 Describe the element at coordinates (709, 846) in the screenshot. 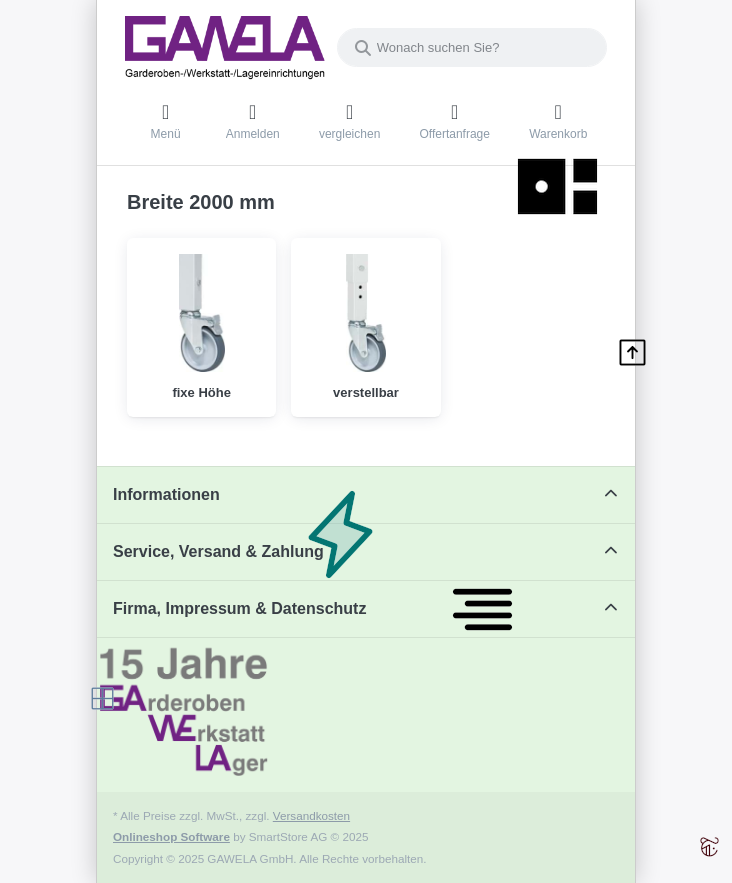

I see `open the New York Times app` at that location.